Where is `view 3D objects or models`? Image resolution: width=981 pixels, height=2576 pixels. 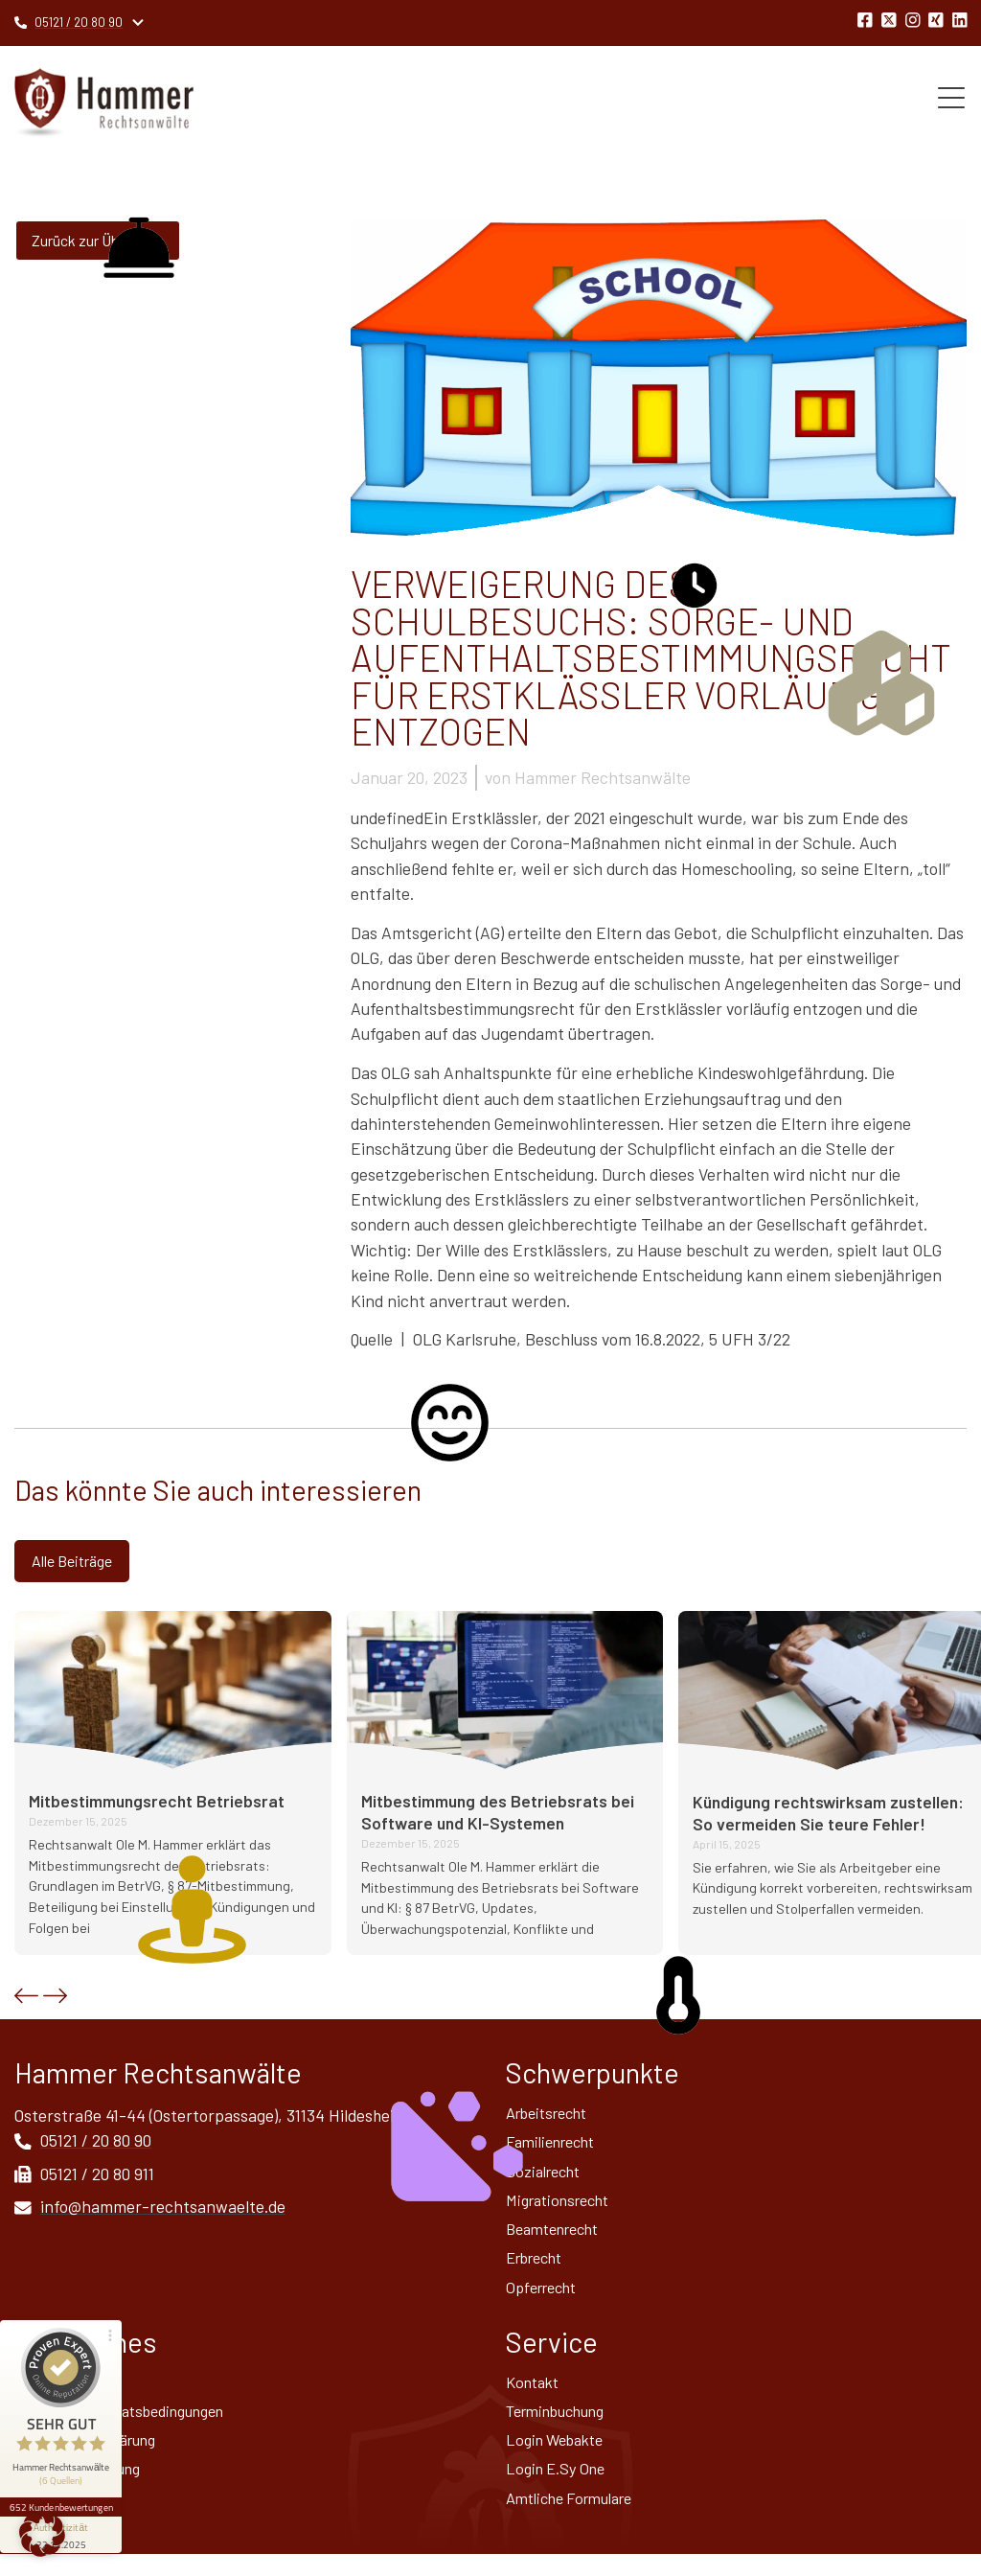
view 3D objects or models is located at coordinates (881, 685).